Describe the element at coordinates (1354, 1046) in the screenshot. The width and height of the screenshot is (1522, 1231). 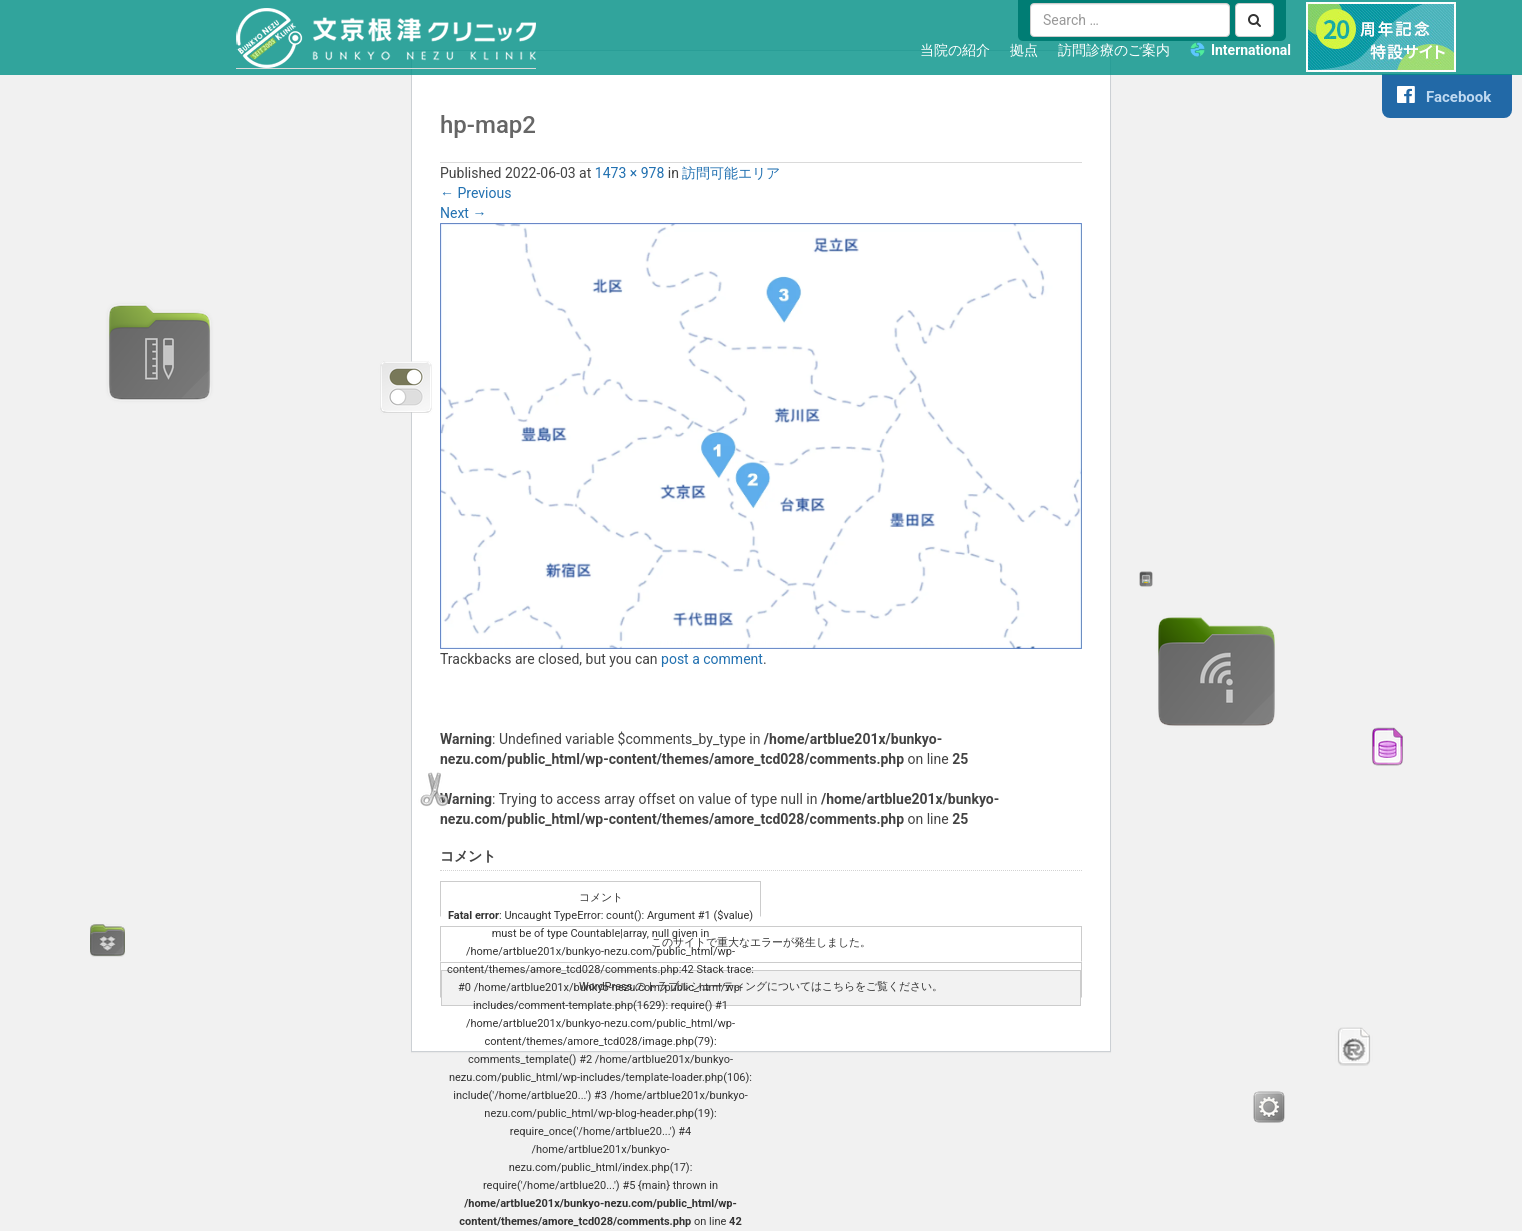
I see `a rust programming language source file` at that location.